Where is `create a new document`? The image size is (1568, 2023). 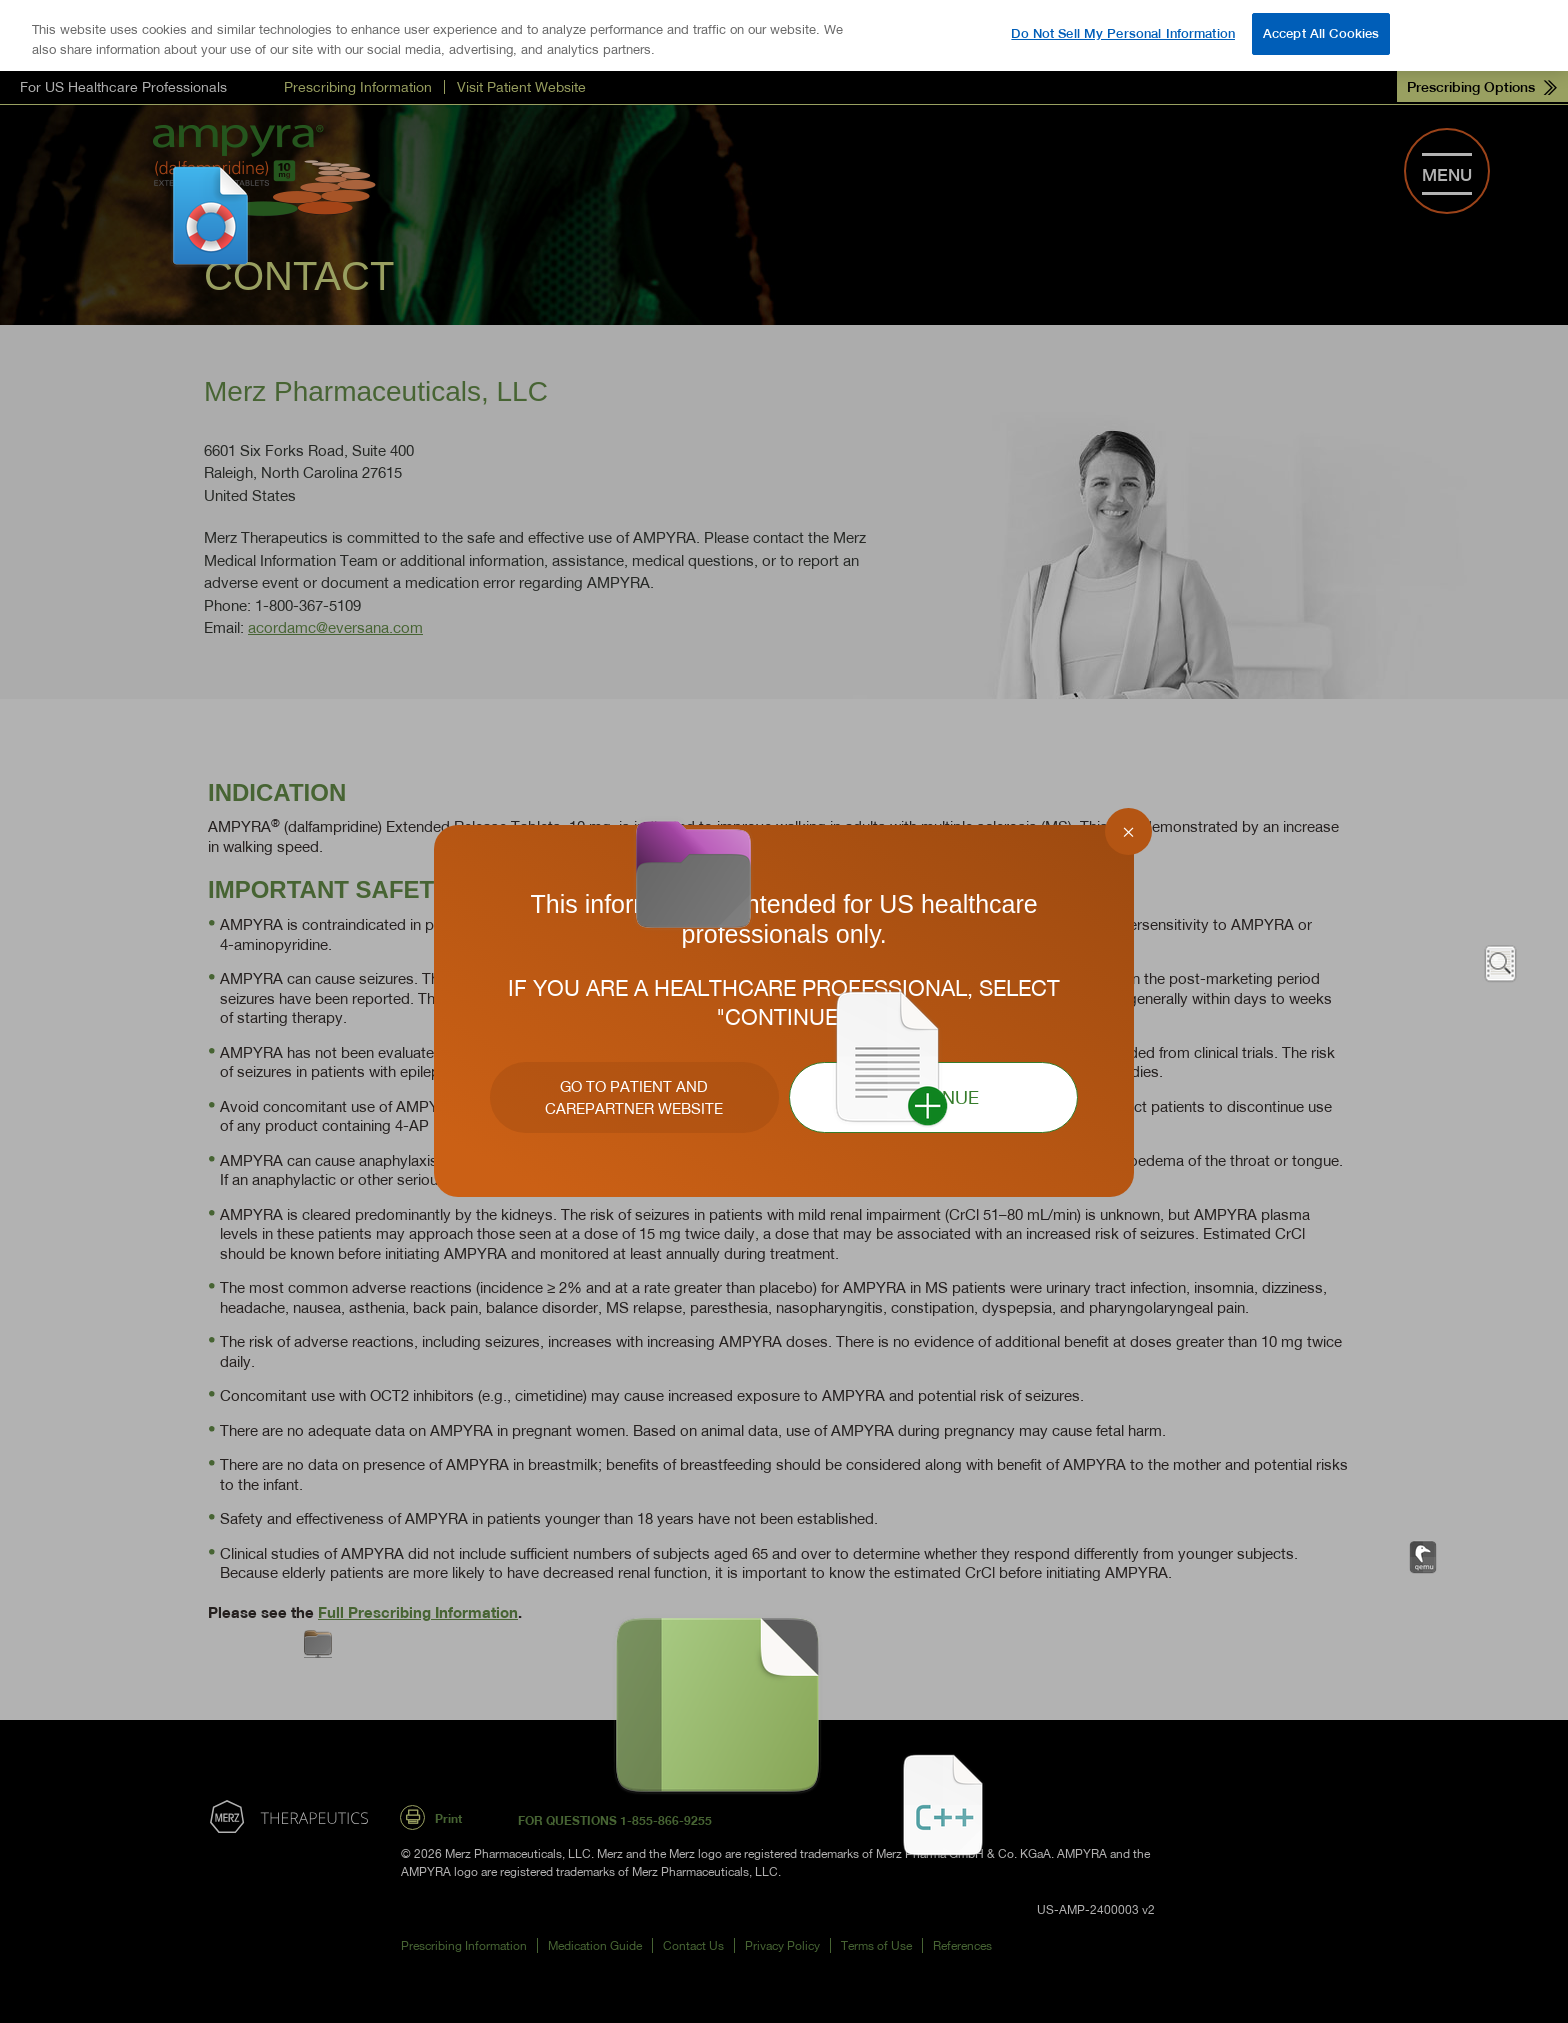
create a new document is located at coordinates (887, 1056).